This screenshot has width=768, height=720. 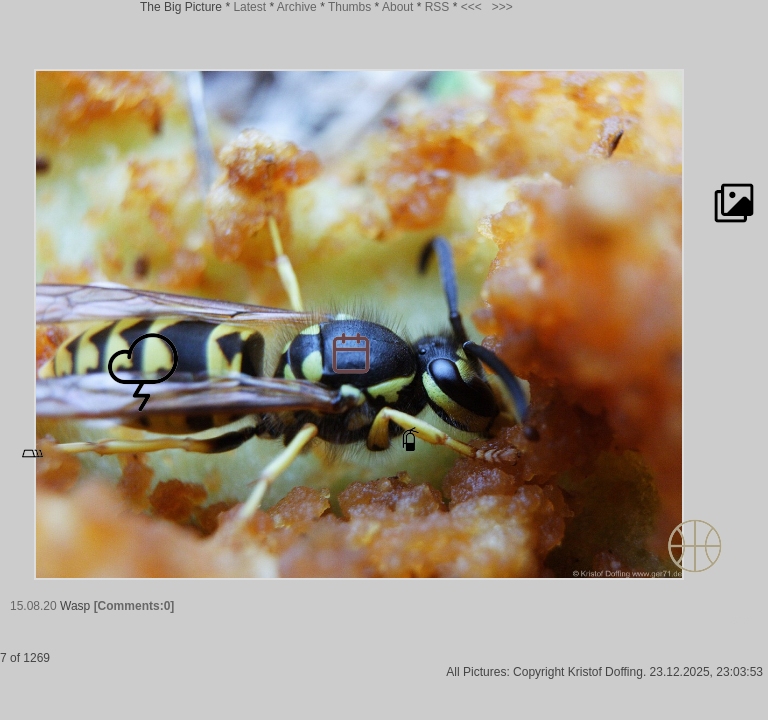 What do you see at coordinates (32, 453) in the screenshot?
I see `switch between open browser tabs` at bounding box center [32, 453].